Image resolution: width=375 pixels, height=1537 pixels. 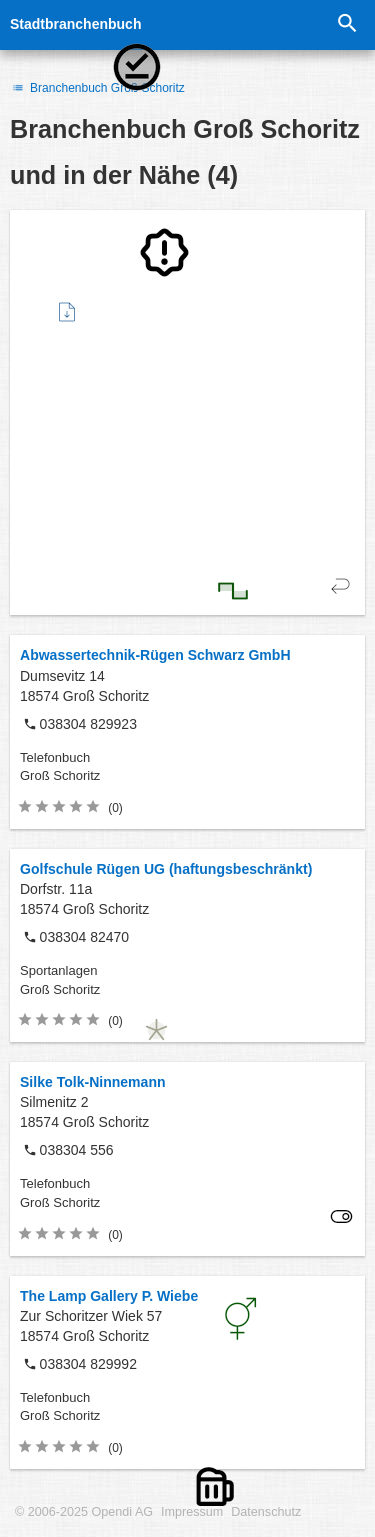 What do you see at coordinates (239, 1318) in the screenshot?
I see `select intersex gender identity option` at bounding box center [239, 1318].